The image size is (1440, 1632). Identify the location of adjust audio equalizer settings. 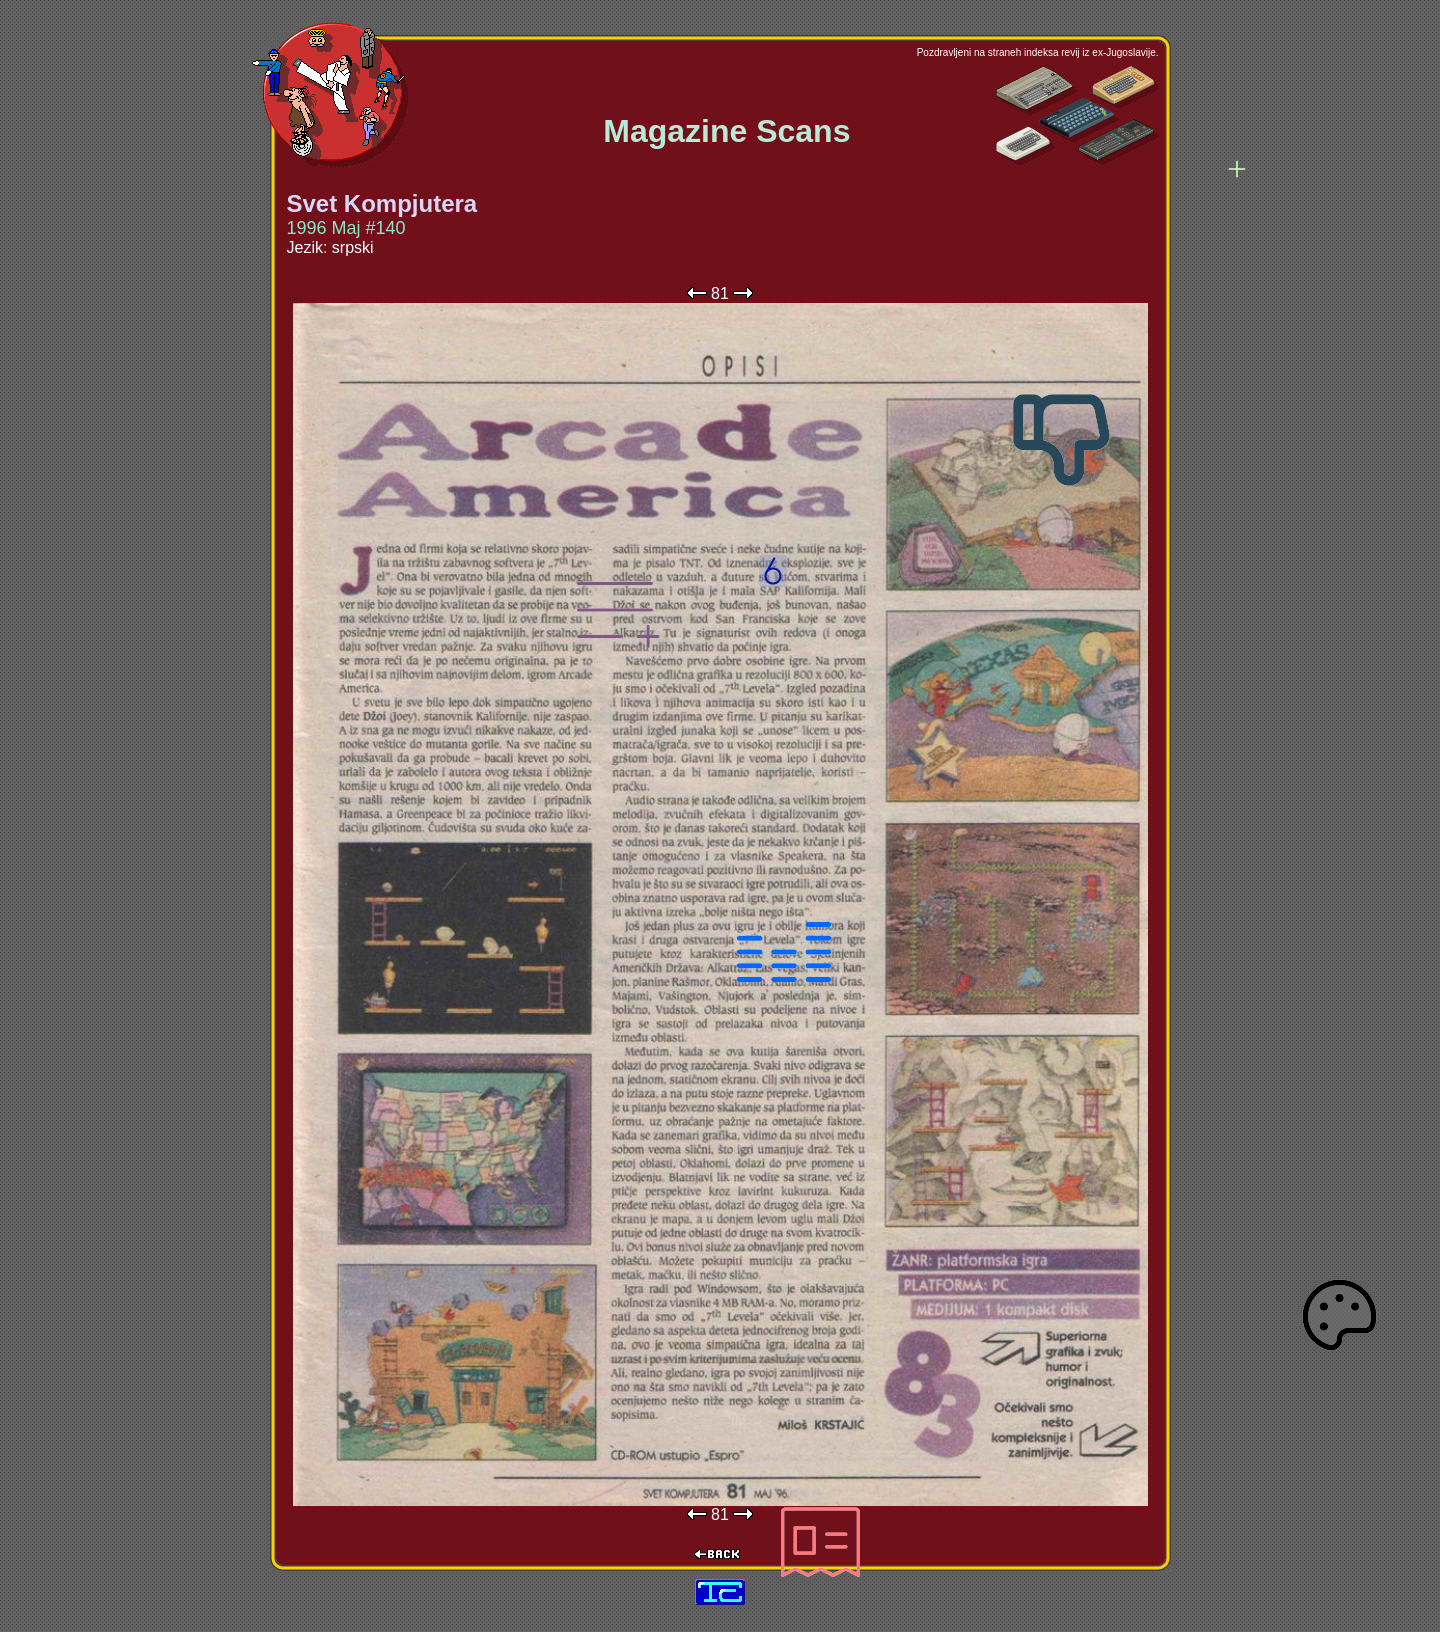
(784, 952).